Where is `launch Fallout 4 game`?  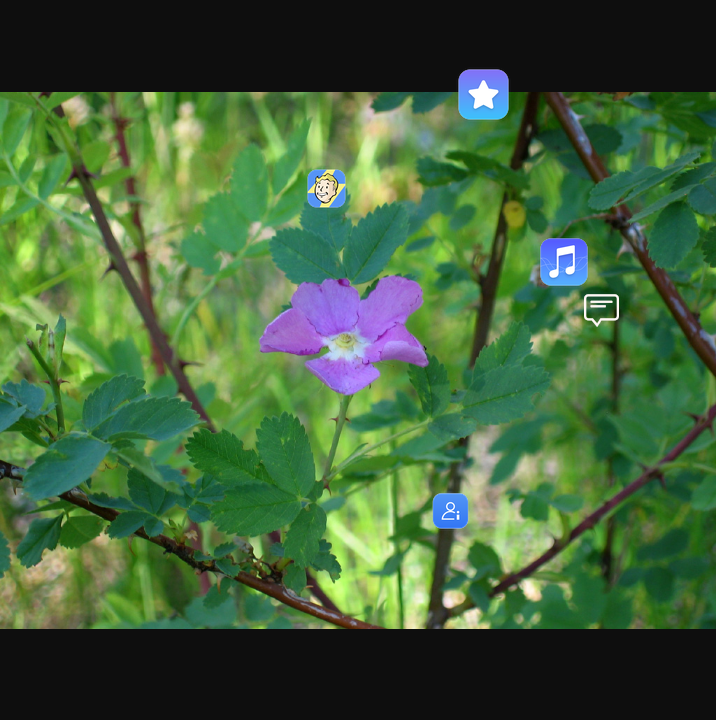 launch Fallout 4 game is located at coordinates (326, 188).